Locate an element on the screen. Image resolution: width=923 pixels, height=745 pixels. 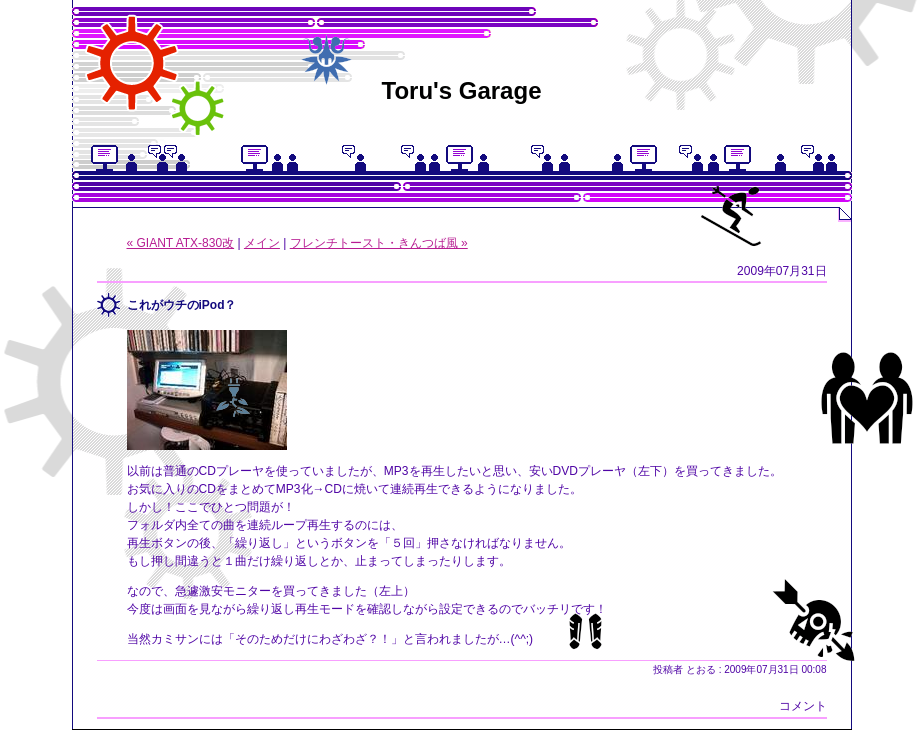
decorative tribal or abstract game emblem is located at coordinates (326, 59).